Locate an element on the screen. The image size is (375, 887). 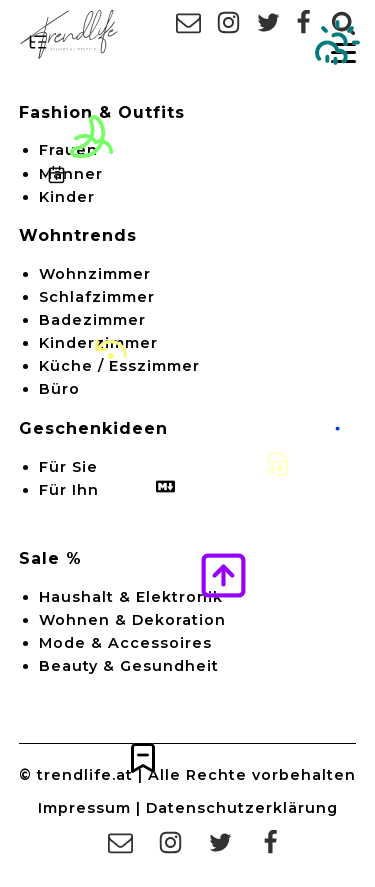
view events for the first day of the month is located at coordinates (56, 174).